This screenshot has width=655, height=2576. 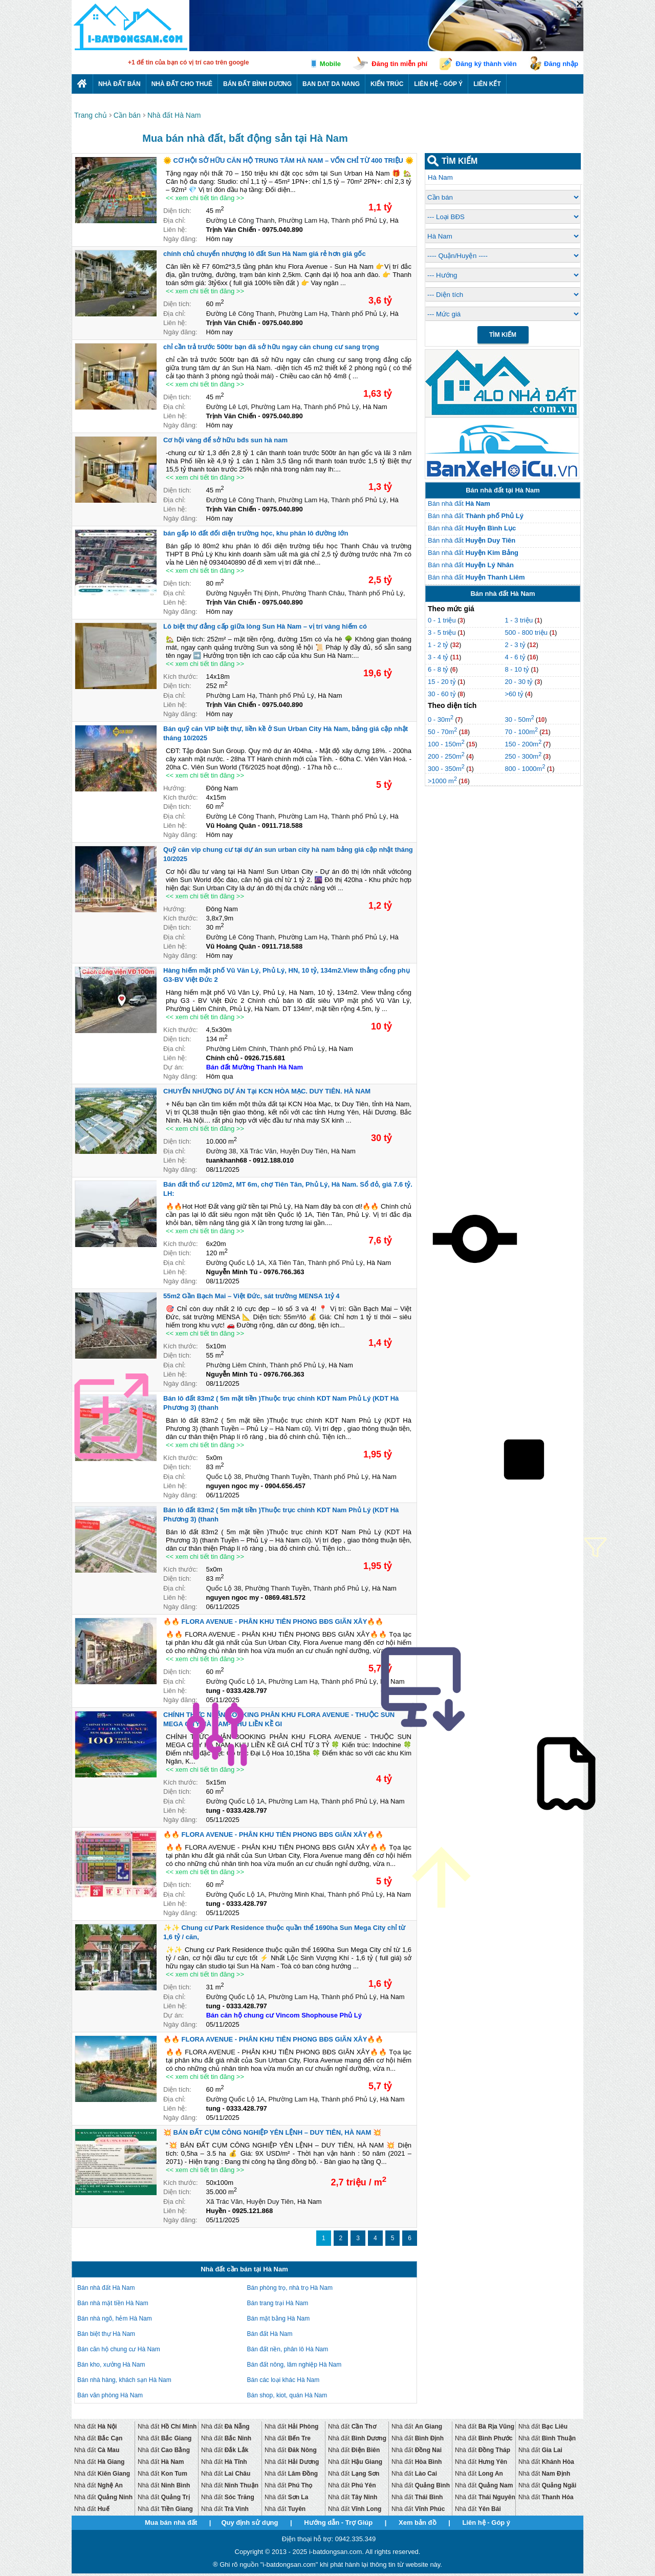 What do you see at coordinates (475, 1239) in the screenshot?
I see `view commit details in version control` at bounding box center [475, 1239].